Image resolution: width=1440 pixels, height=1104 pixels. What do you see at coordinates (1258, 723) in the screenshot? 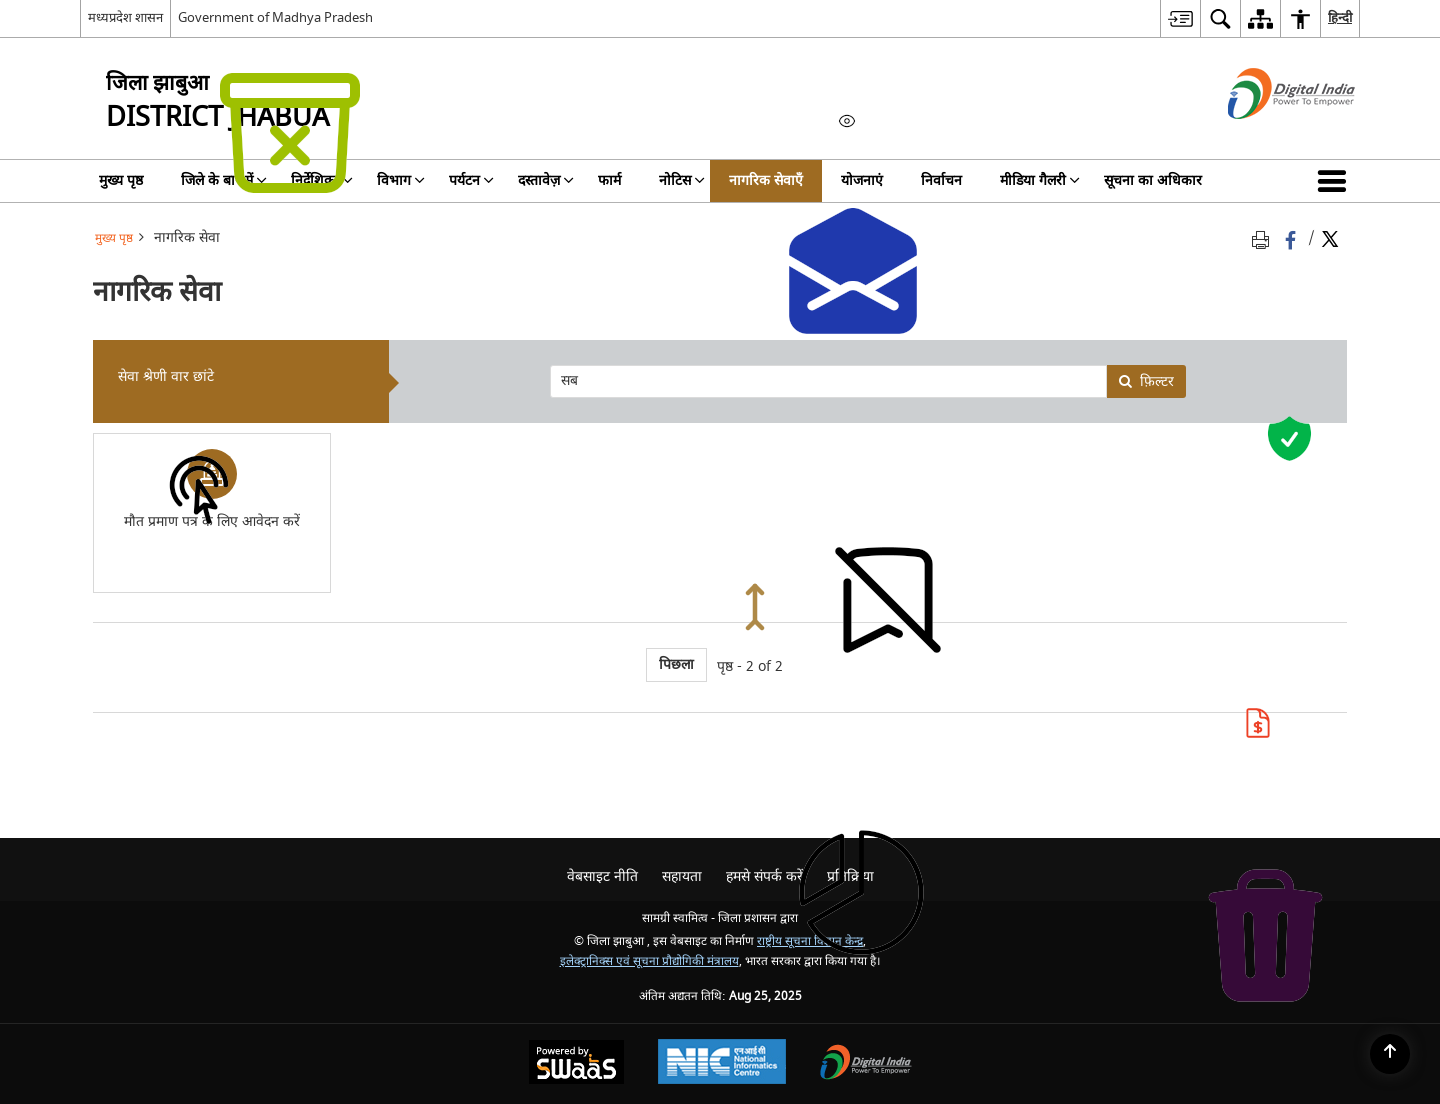
I see `view financial document or invoice` at bounding box center [1258, 723].